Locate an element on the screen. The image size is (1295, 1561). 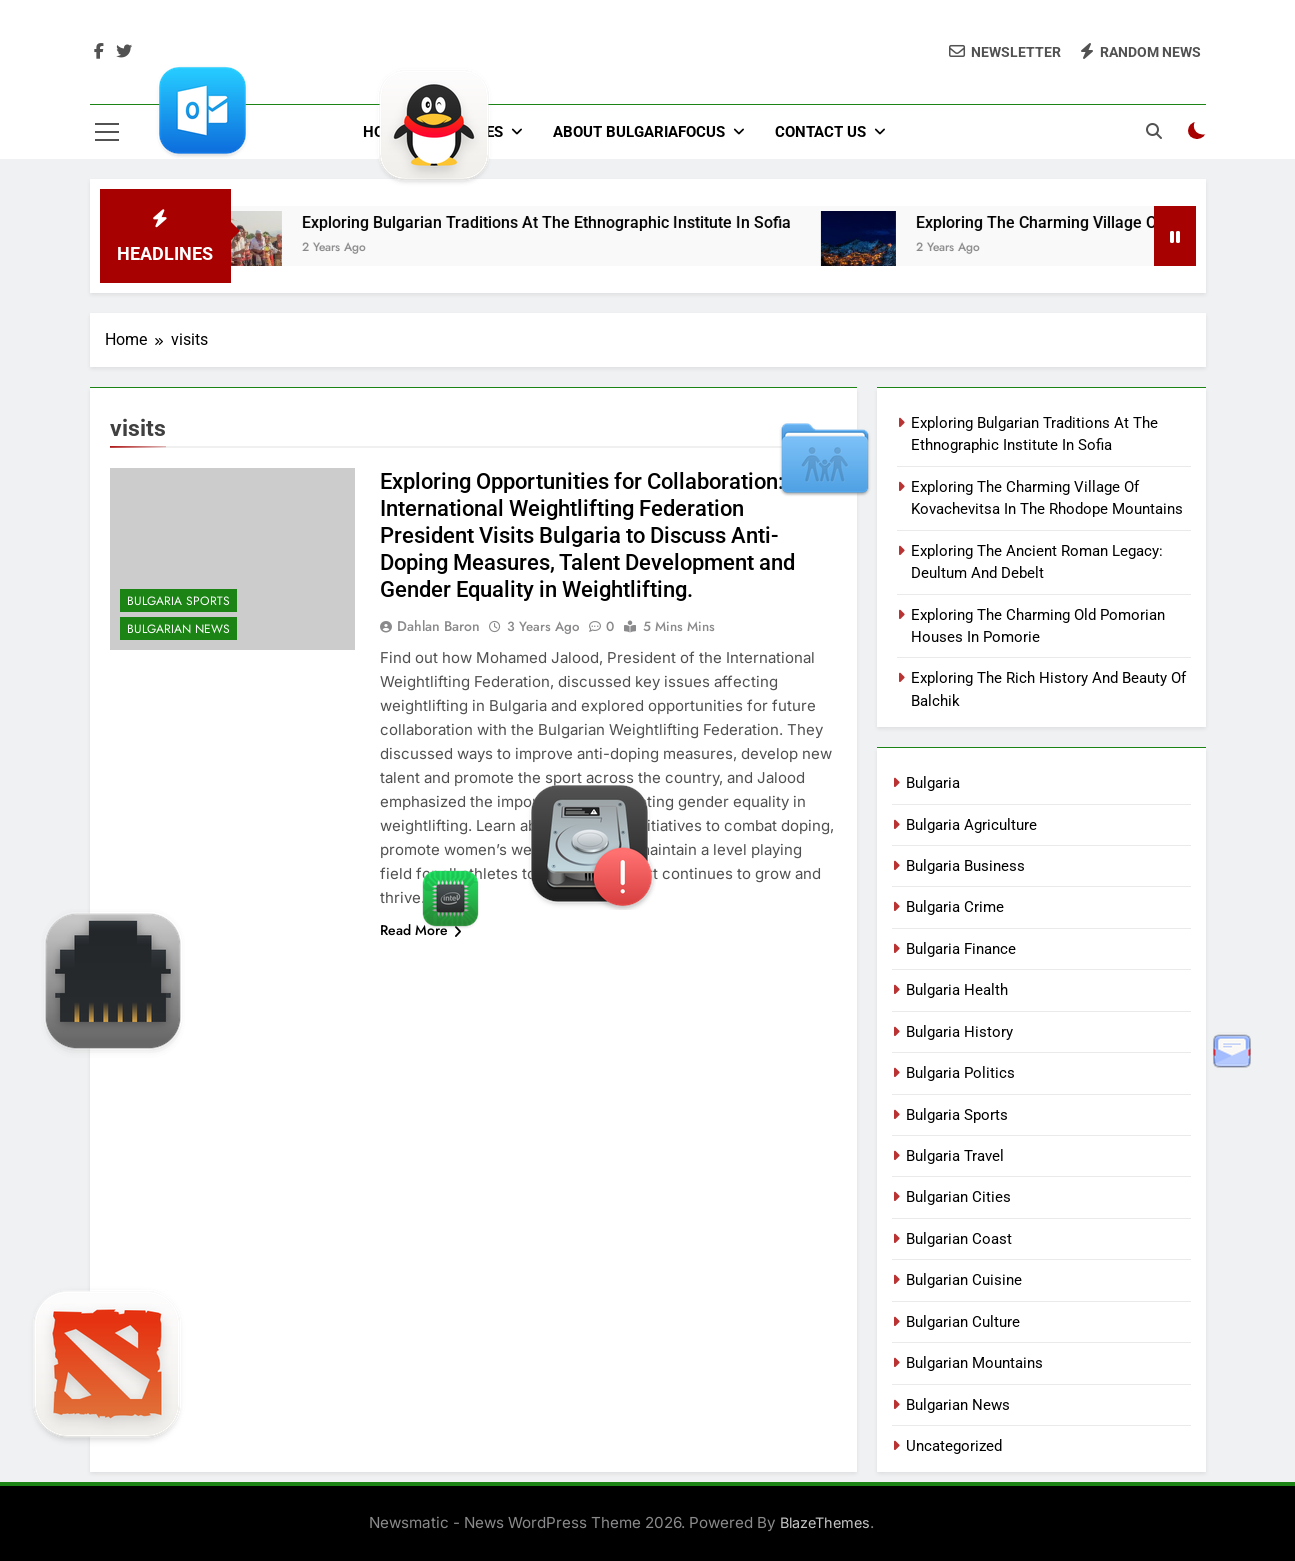
open the family shared folder is located at coordinates (825, 458).